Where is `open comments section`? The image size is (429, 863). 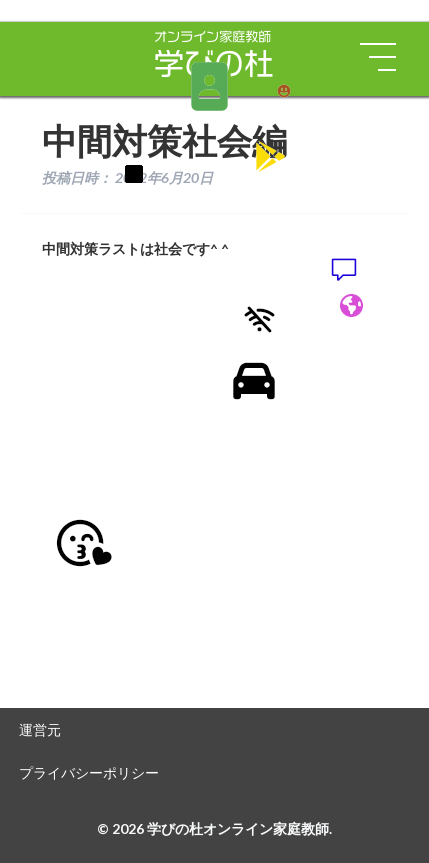 open comments section is located at coordinates (344, 269).